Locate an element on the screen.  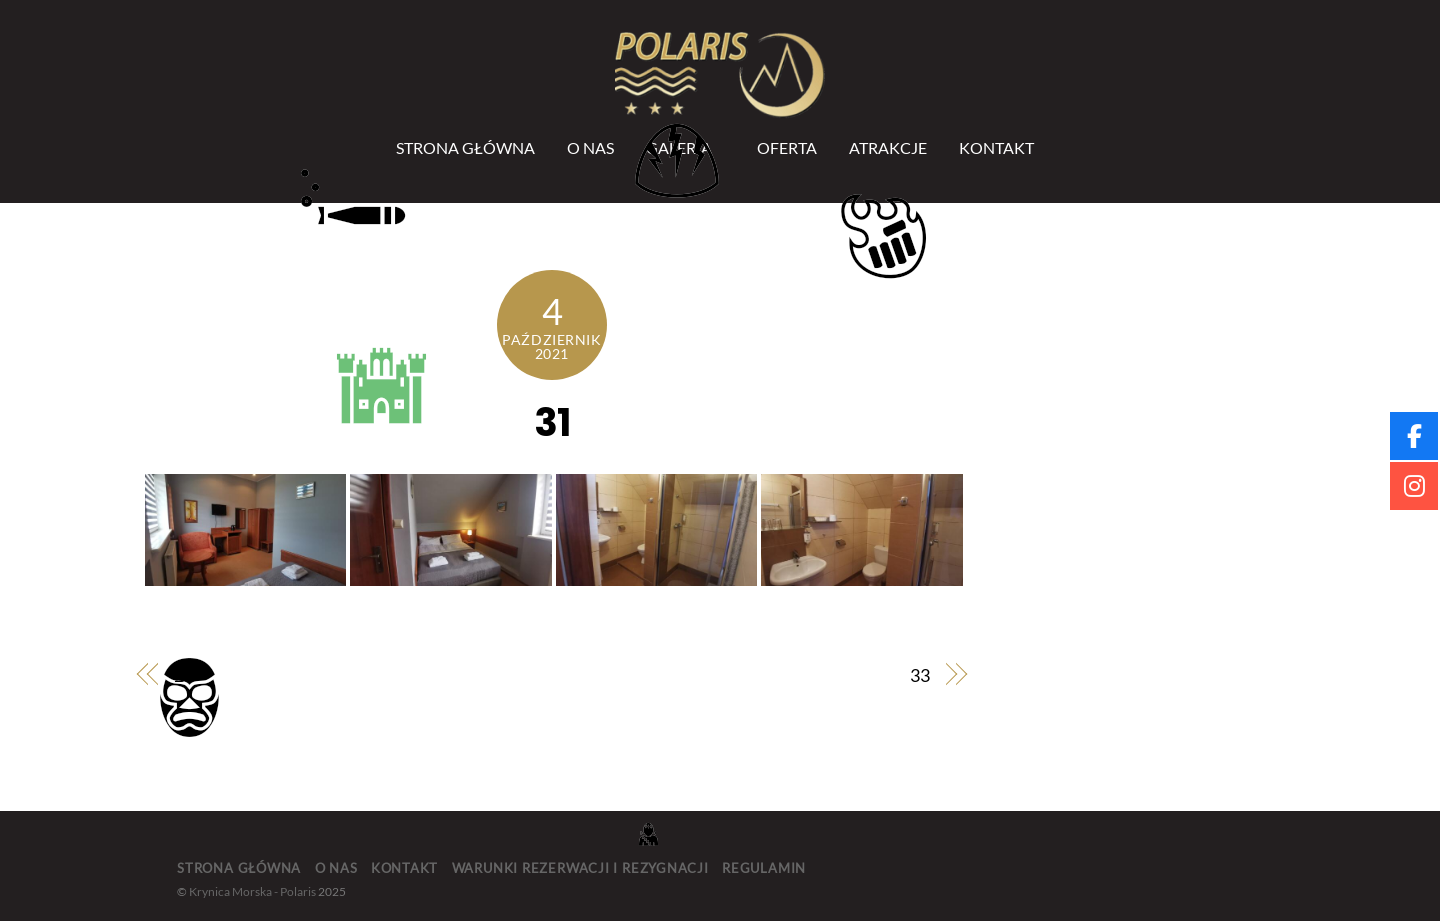
launch torpedo attack in naval combat game is located at coordinates (352, 215).